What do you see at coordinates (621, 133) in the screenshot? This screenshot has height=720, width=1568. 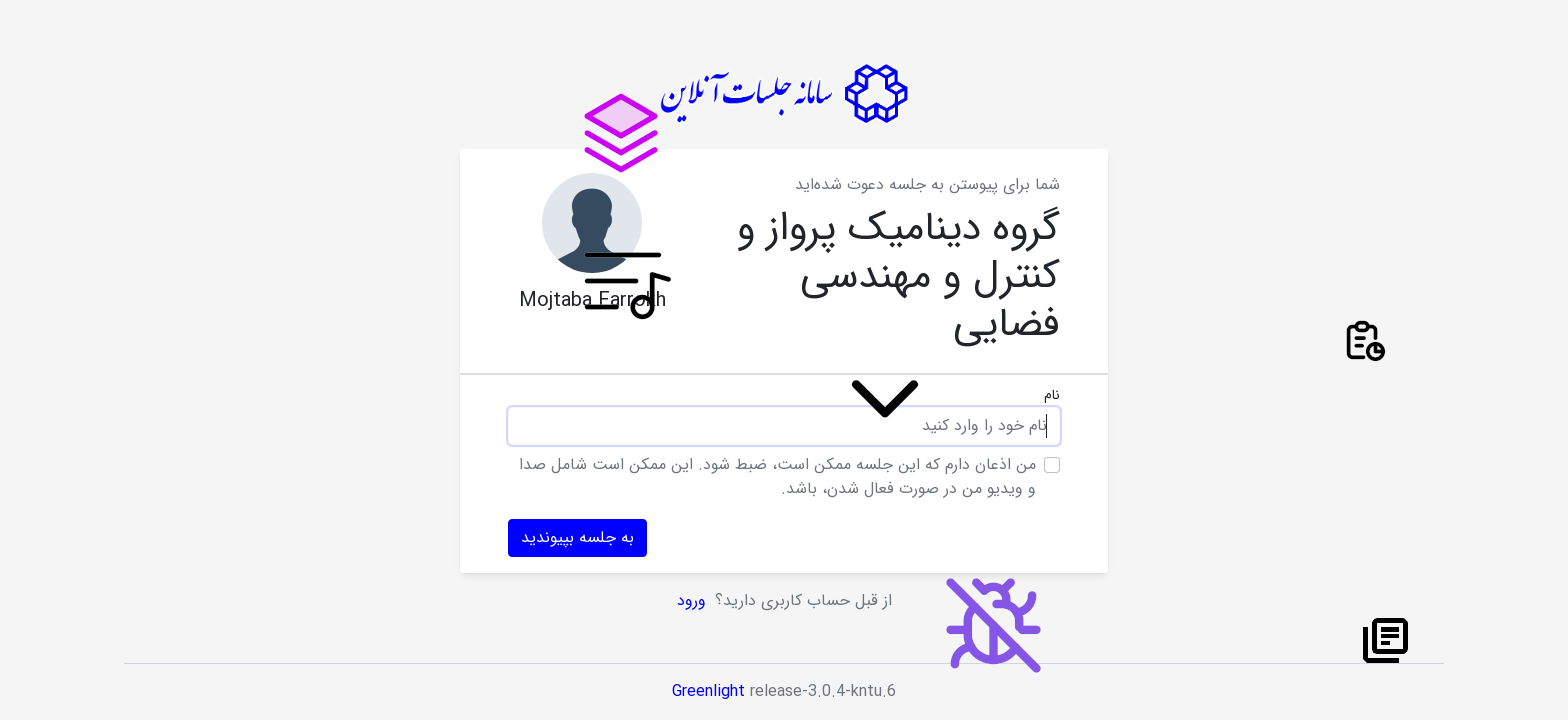 I see `view layers or stacked content` at bounding box center [621, 133].